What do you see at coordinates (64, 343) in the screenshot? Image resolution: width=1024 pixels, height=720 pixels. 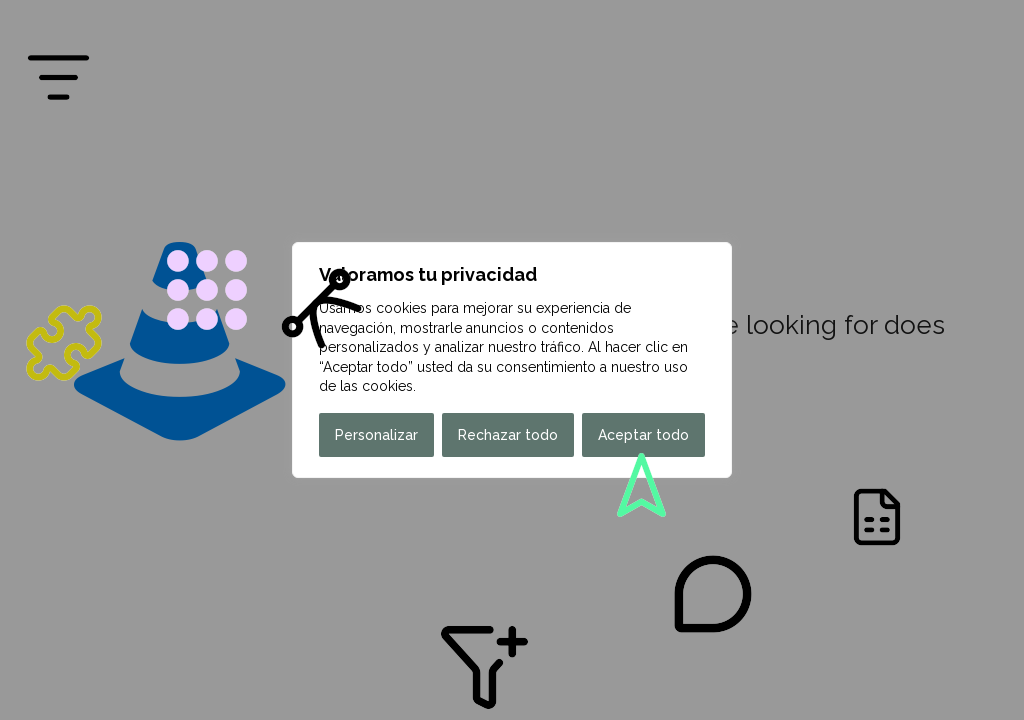 I see `access extensions or plugins` at bounding box center [64, 343].